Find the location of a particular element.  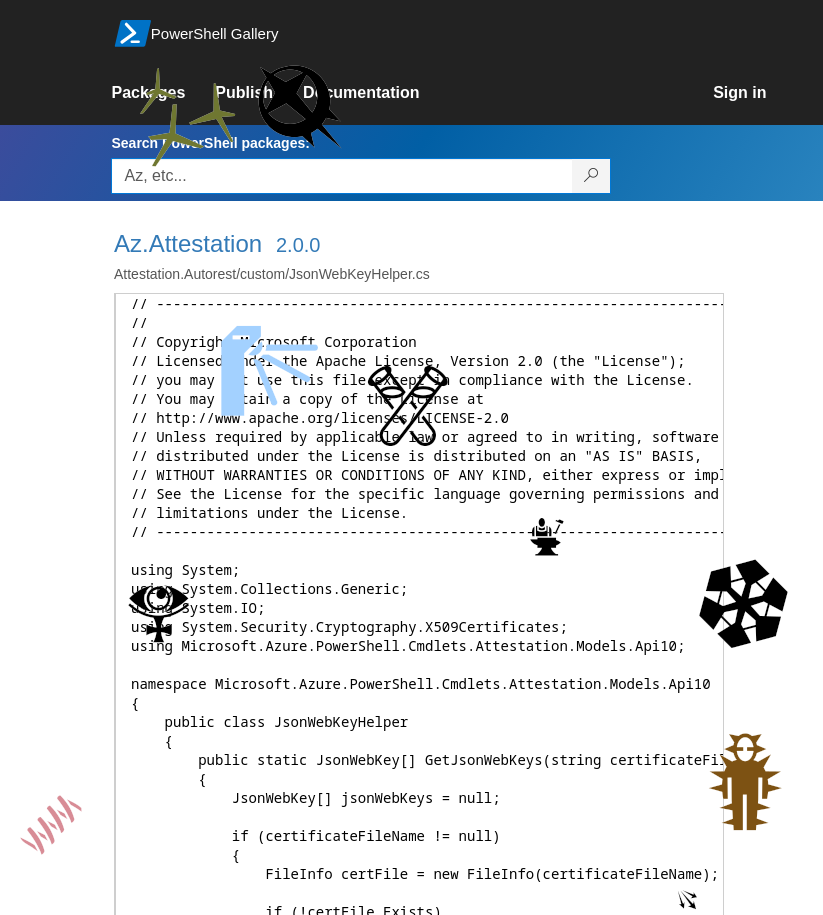

indicates spring physics or bounce effect is located at coordinates (51, 825).